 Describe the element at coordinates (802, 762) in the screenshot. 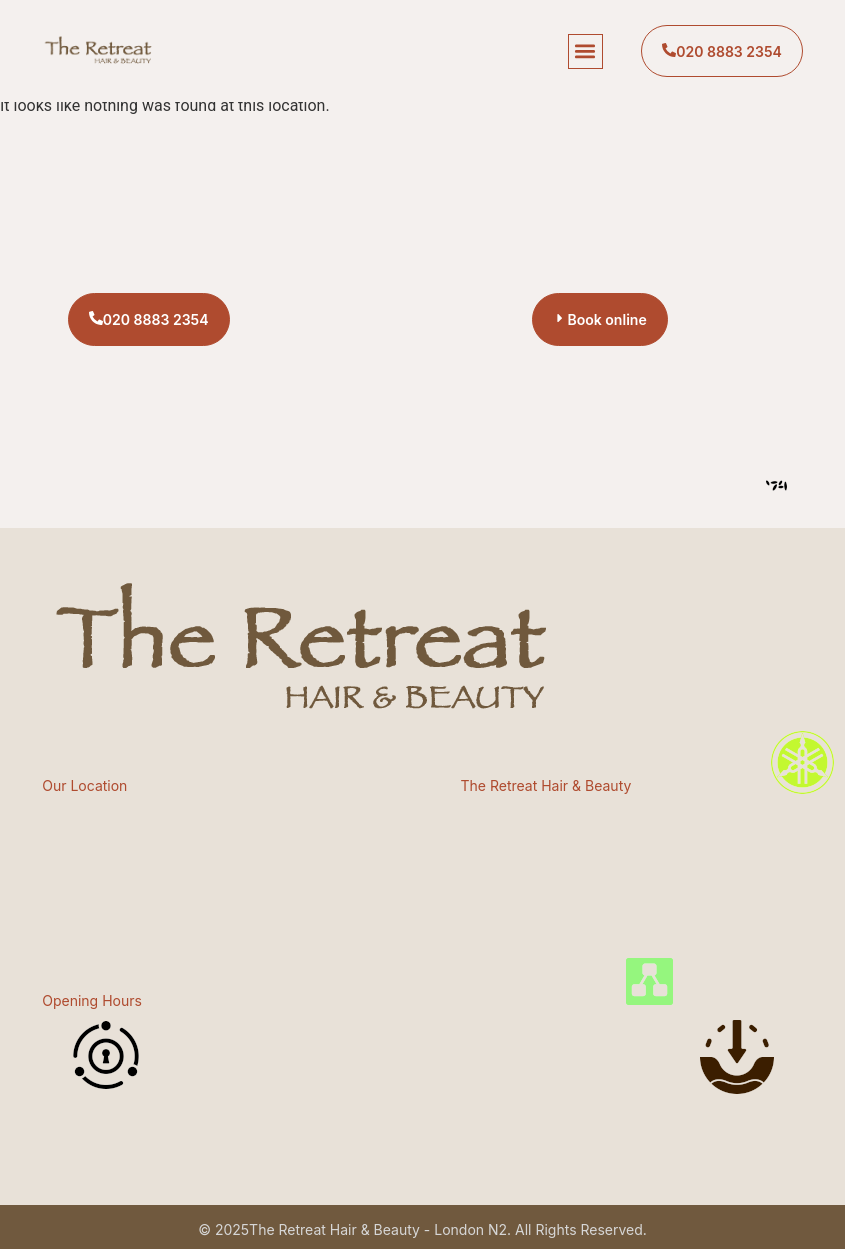

I see `yamaha motor corporation logo` at that location.